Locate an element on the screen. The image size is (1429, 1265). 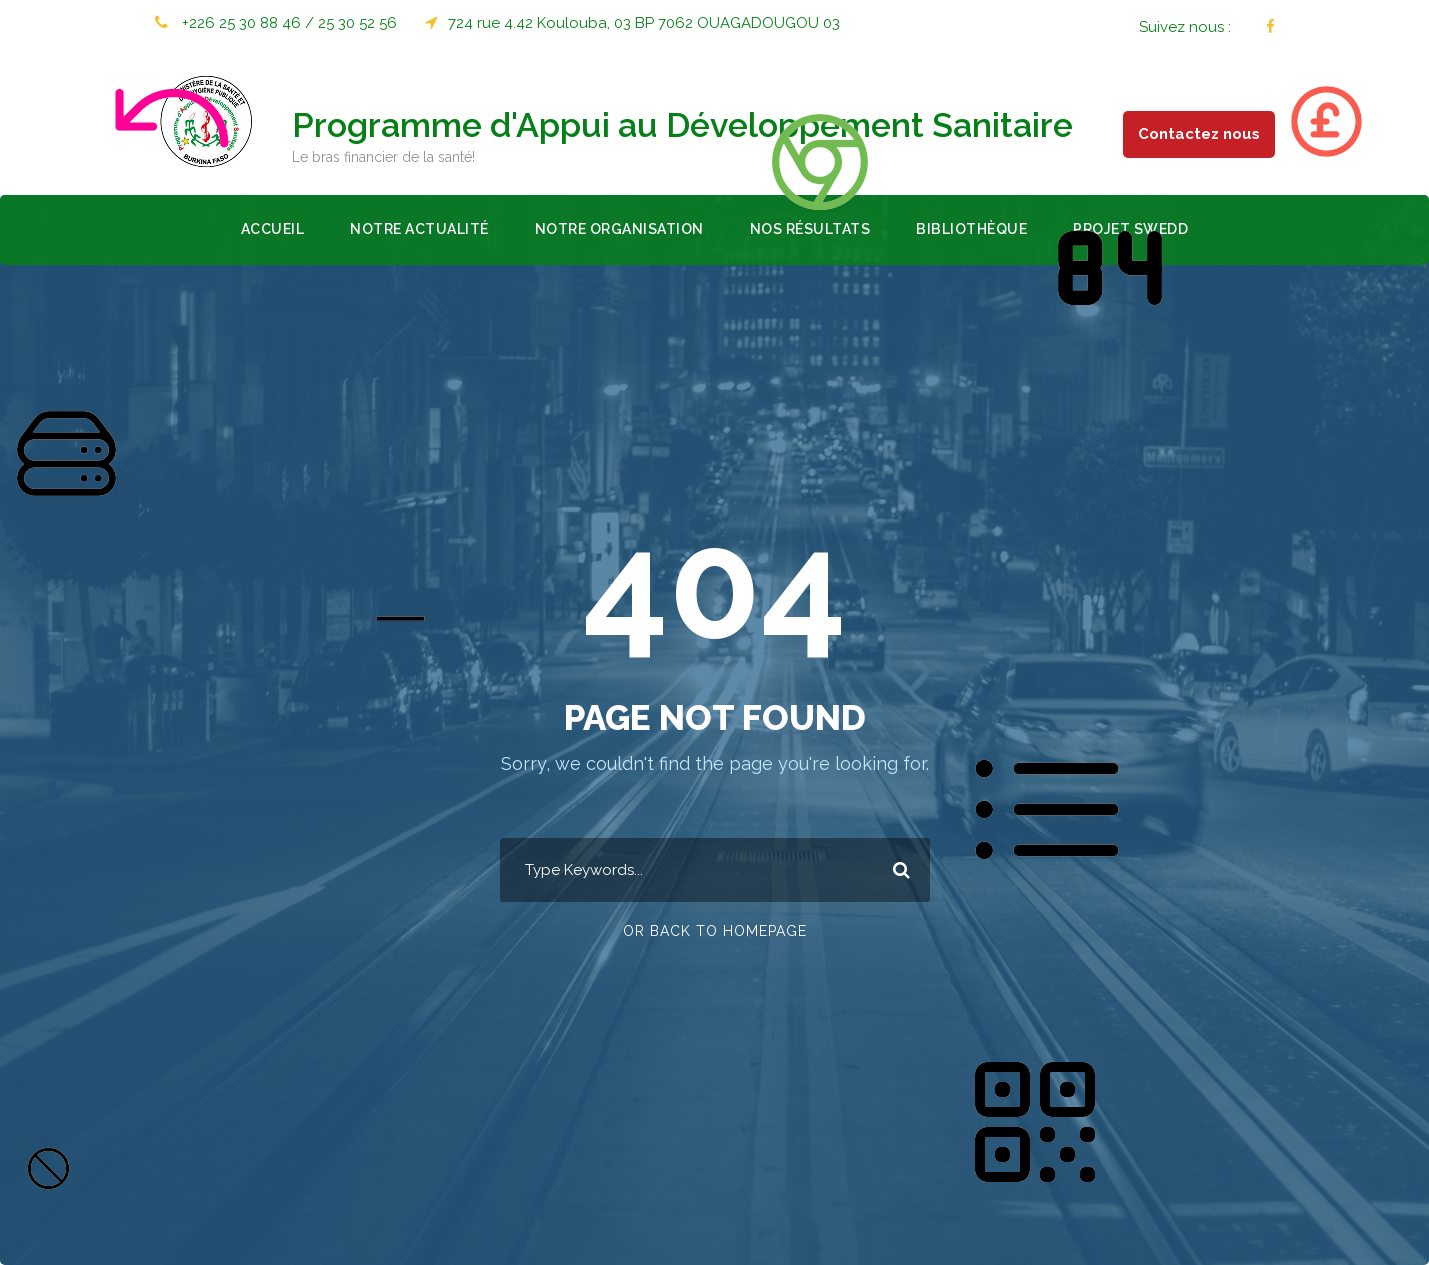
view items in list format is located at coordinates (1048, 809).